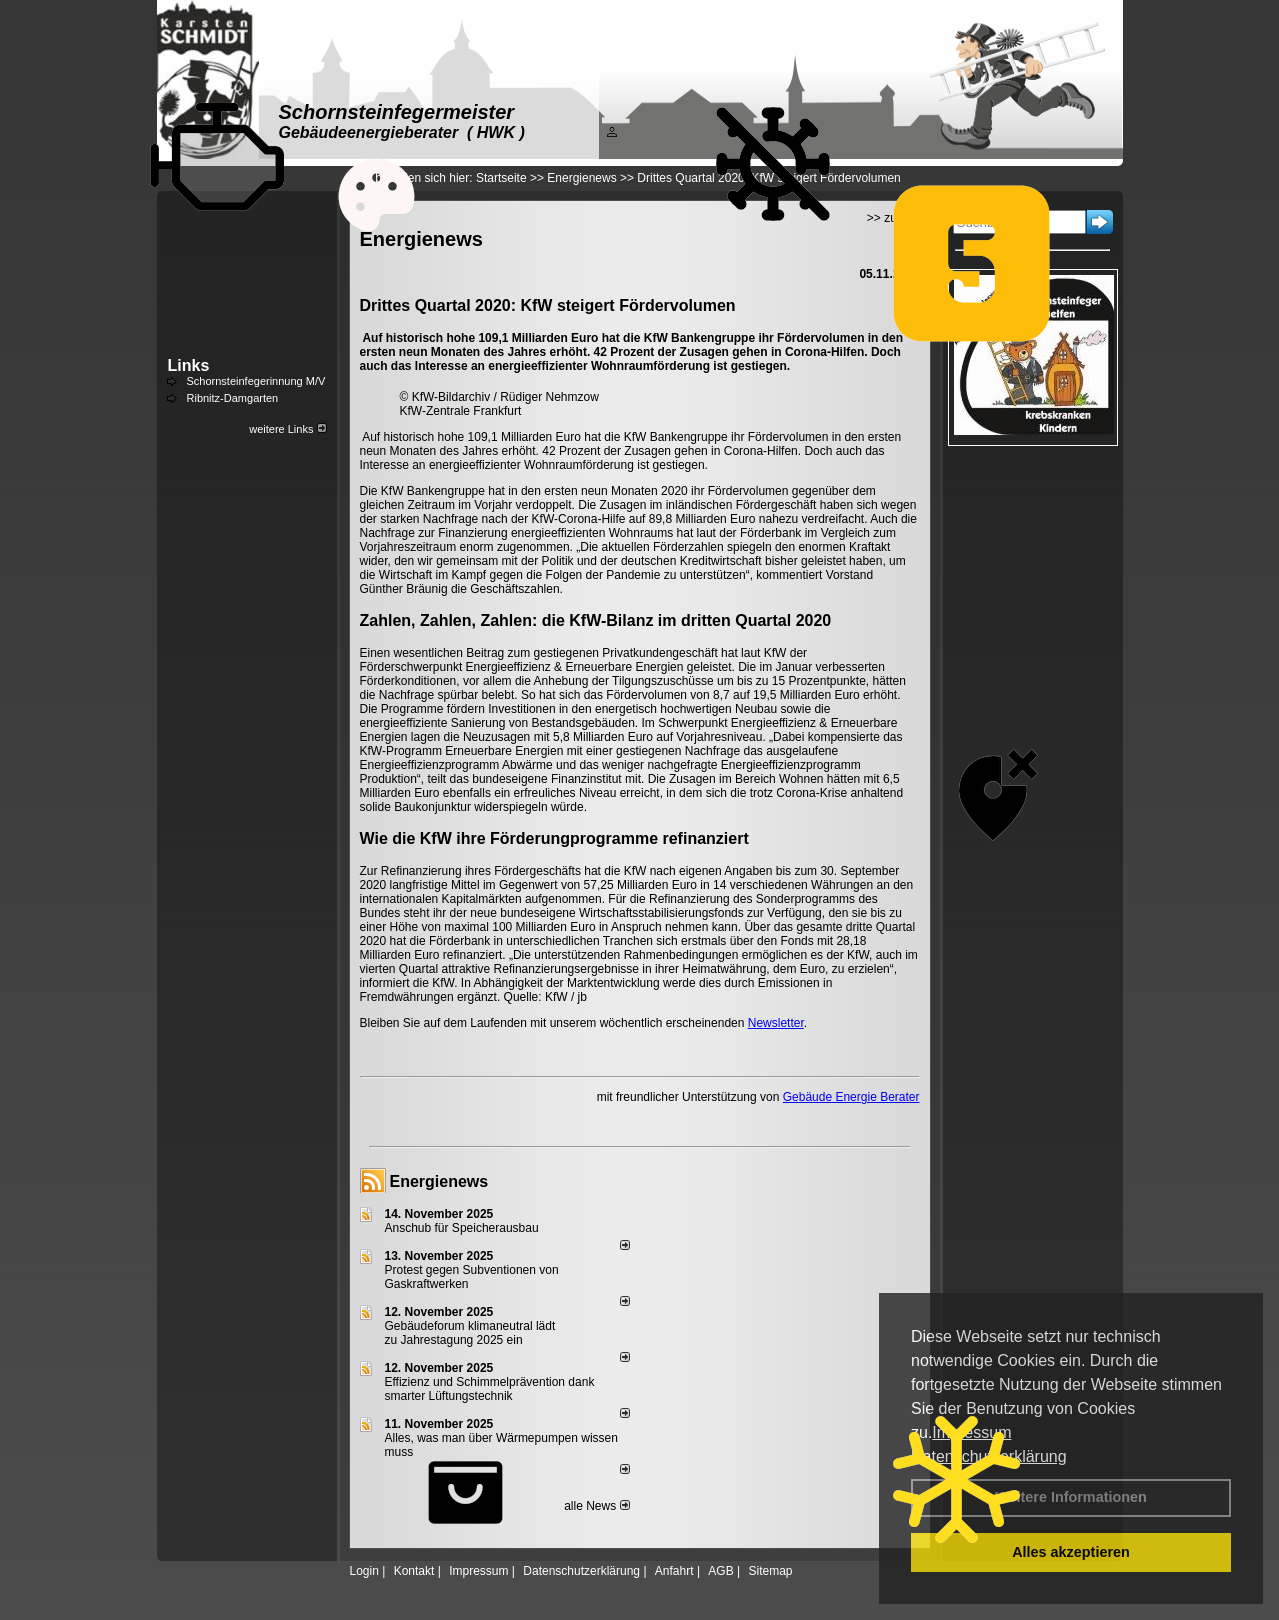 The image size is (1279, 1620). Describe the element at coordinates (215, 159) in the screenshot. I see `view engine or vehicle diagnostics` at that location.